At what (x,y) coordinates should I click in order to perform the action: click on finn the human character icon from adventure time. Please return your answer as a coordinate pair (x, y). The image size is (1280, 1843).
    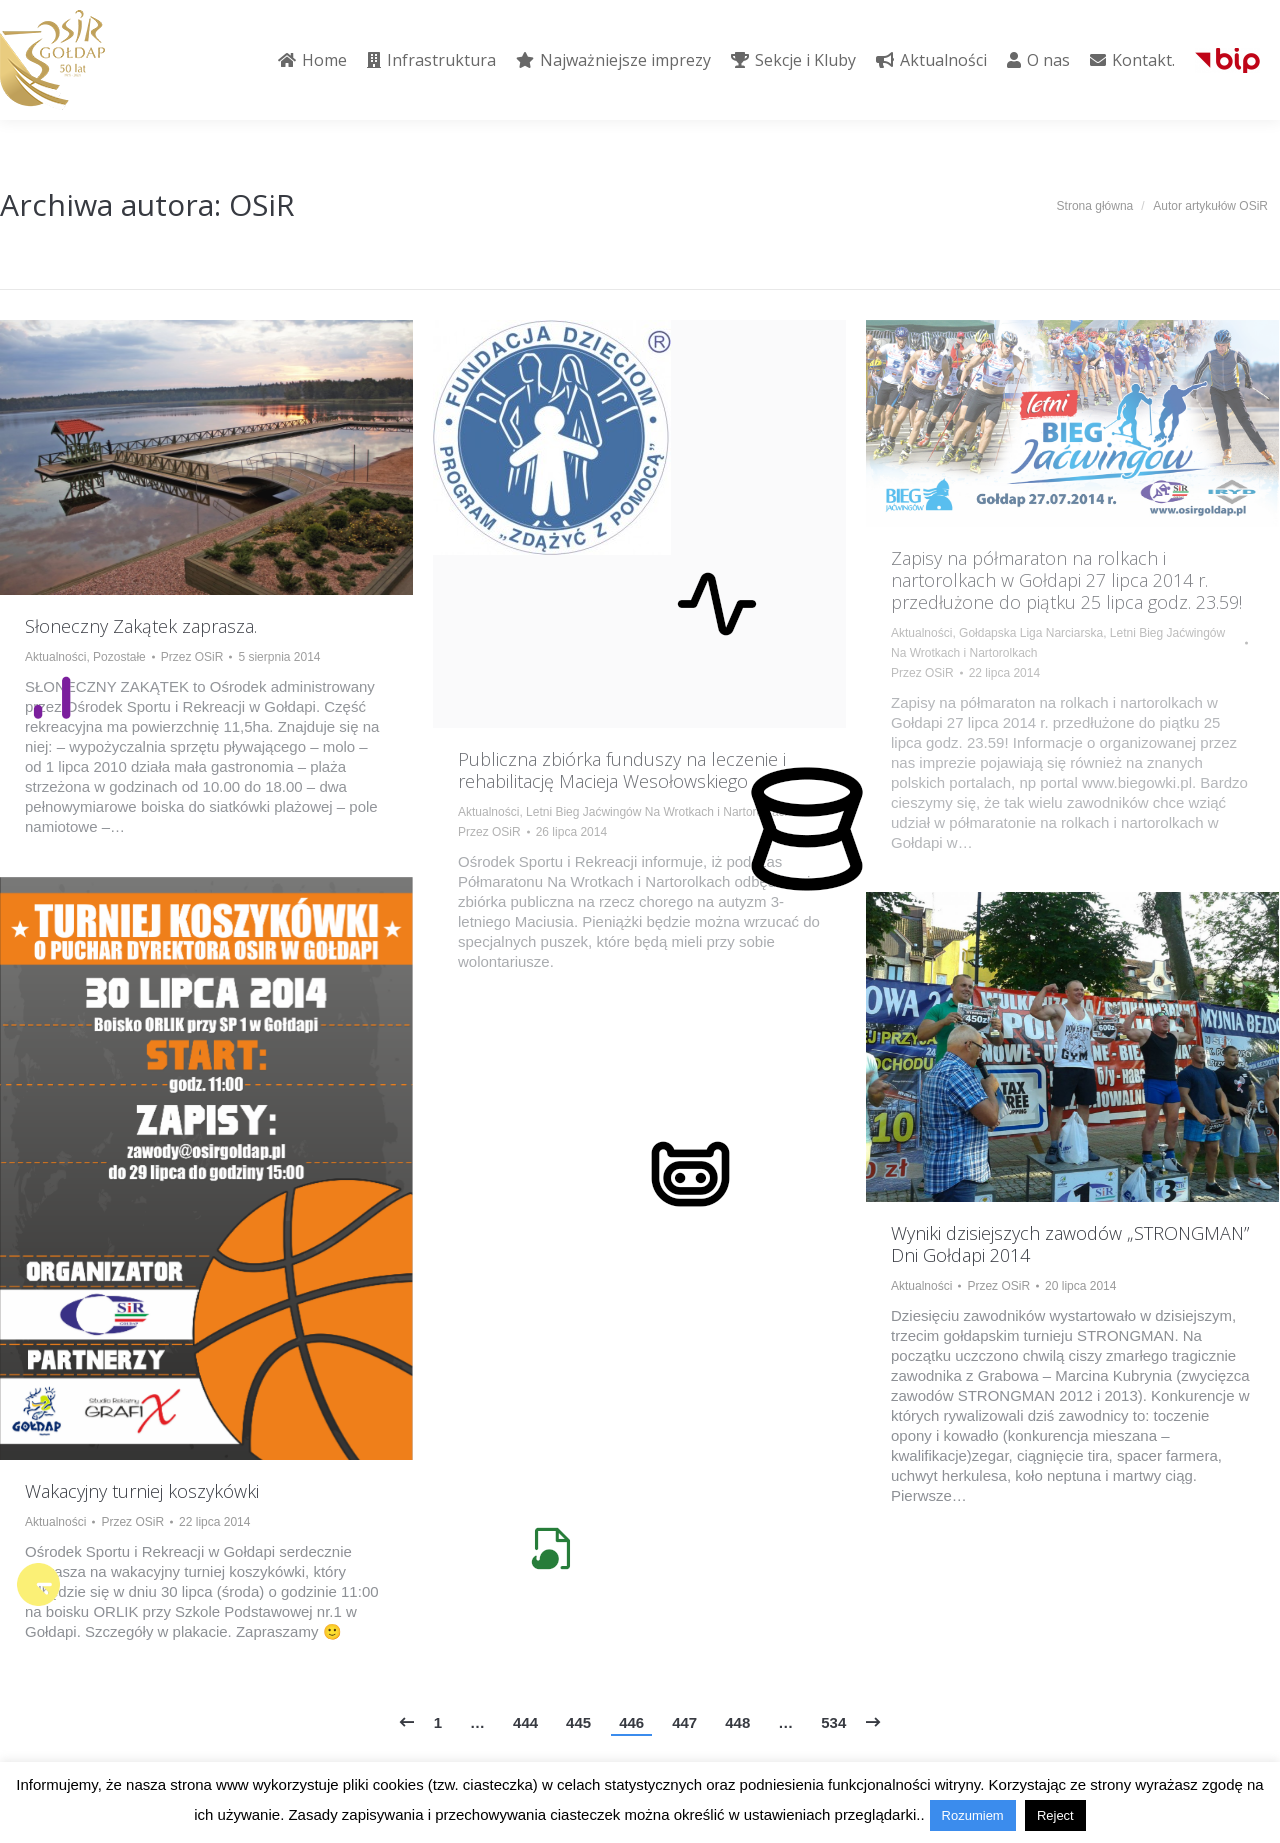
    Looking at the image, I should click on (690, 1171).